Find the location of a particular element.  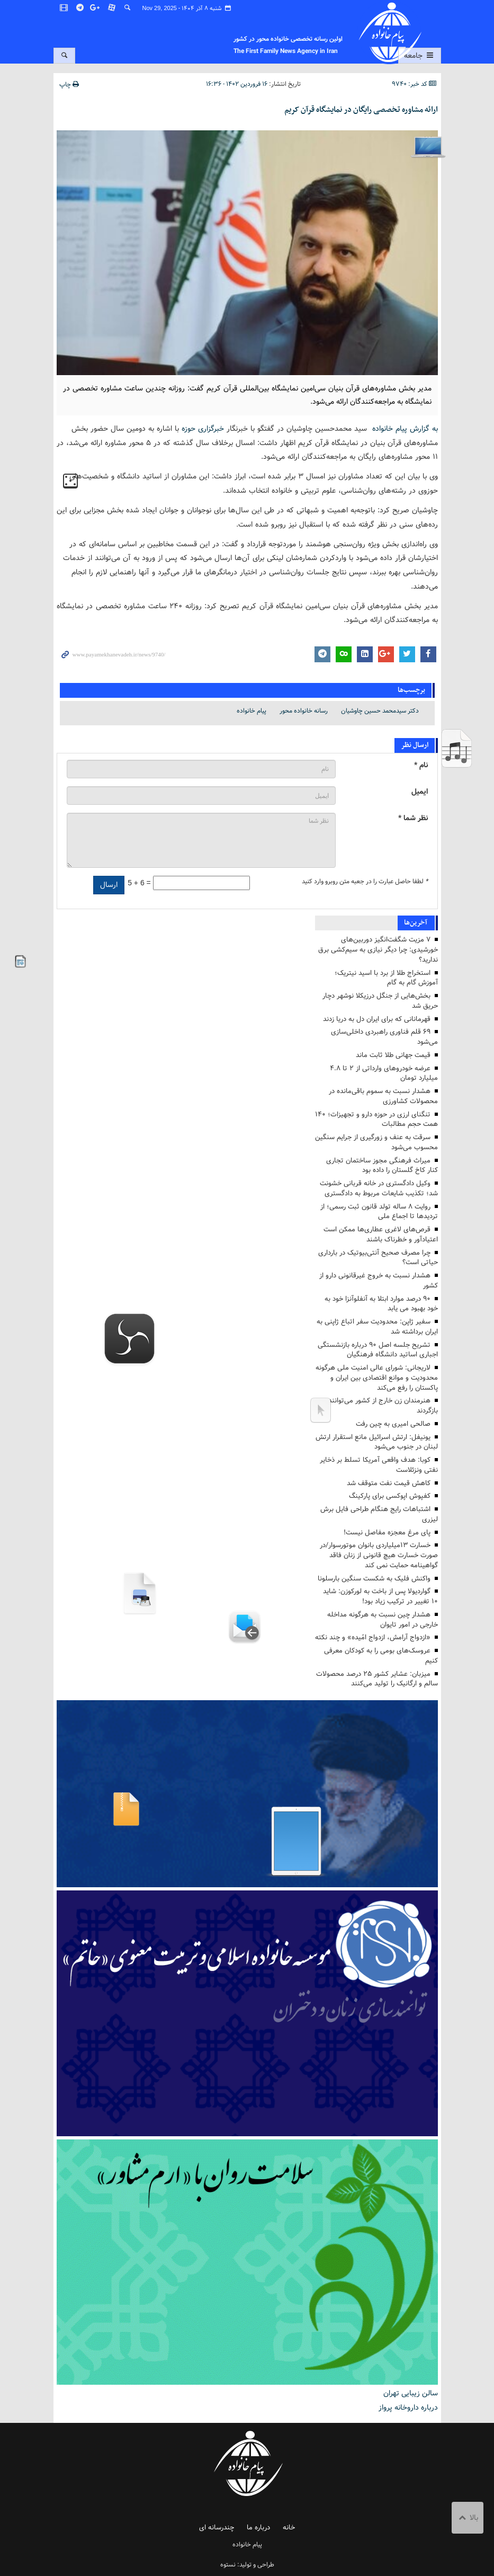

iPad Pro with cellular connectivity is located at coordinates (296, 1841).